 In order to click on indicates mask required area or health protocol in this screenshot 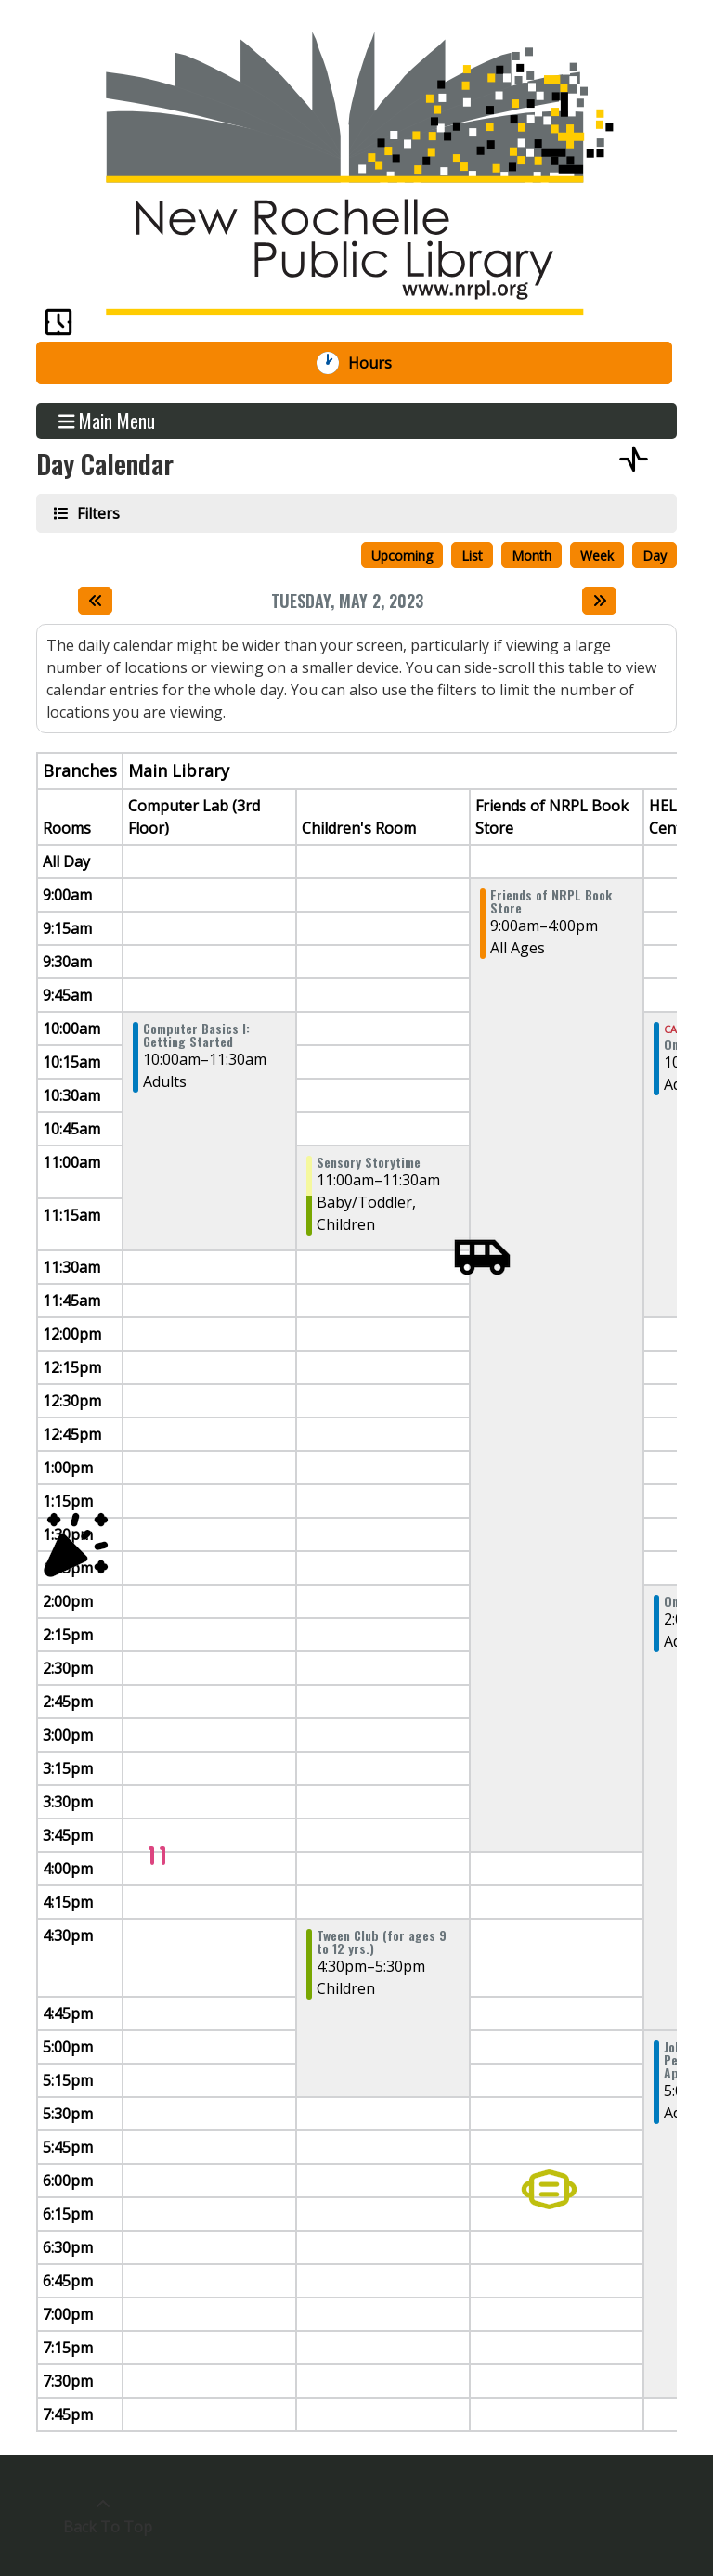, I will do `click(549, 2189)`.